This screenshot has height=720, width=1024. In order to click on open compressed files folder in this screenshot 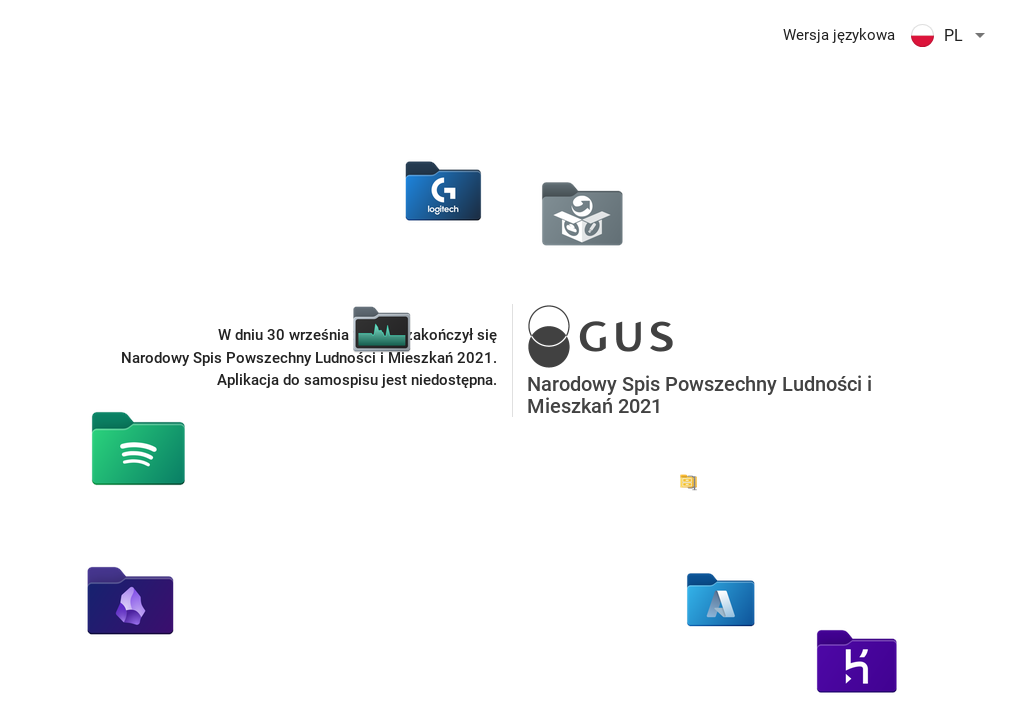, I will do `click(688, 481)`.